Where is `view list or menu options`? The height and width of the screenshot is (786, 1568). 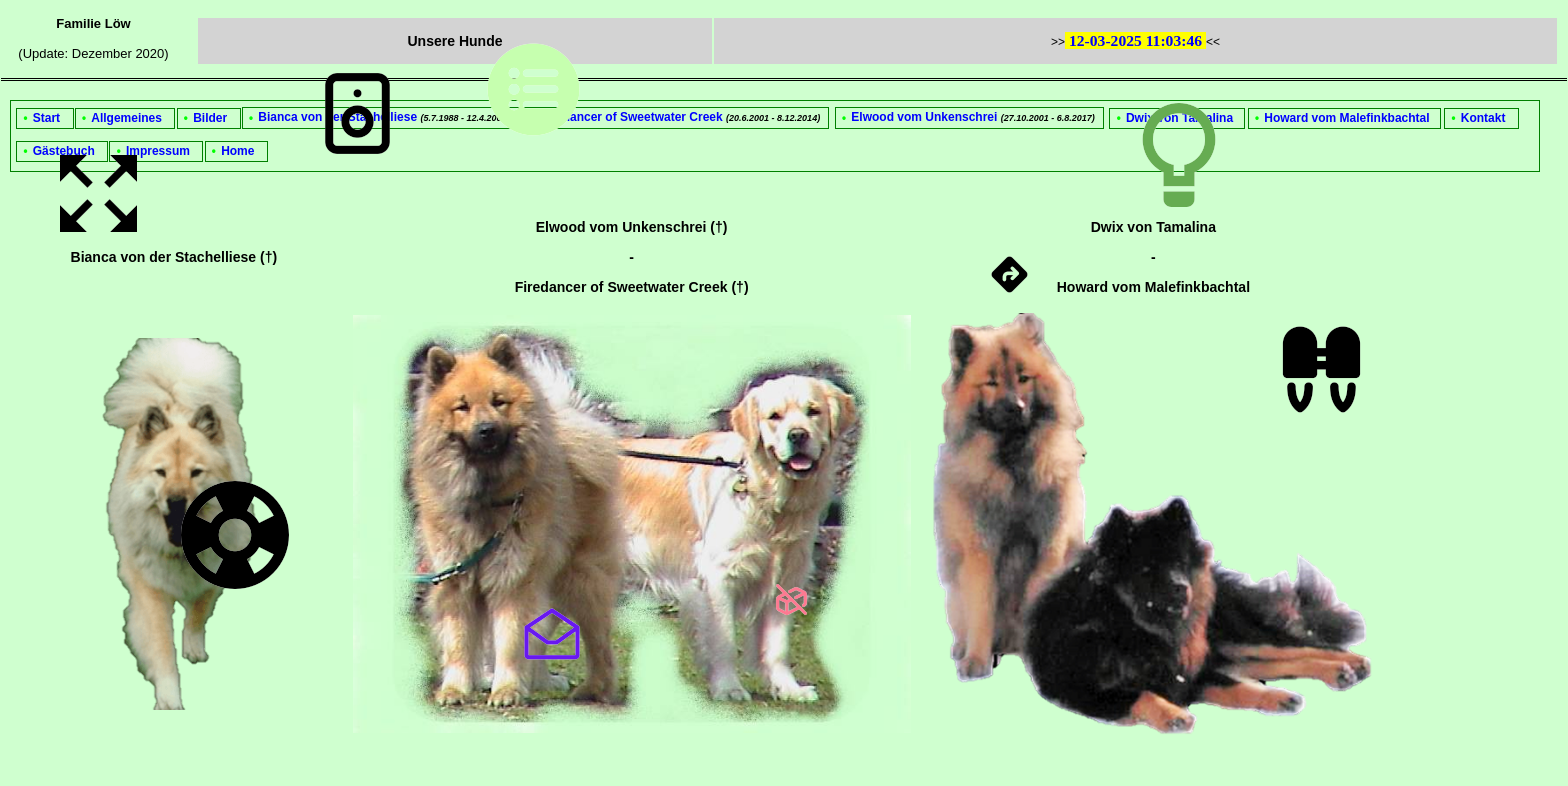 view list or menu options is located at coordinates (533, 89).